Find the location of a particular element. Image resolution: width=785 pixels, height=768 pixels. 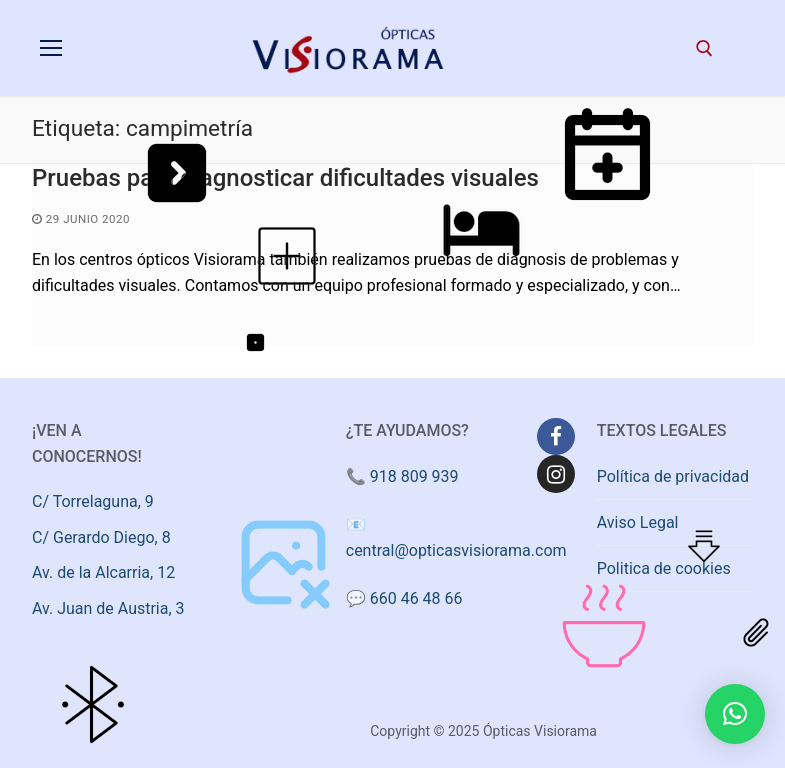

add a new item or entry is located at coordinates (287, 256).